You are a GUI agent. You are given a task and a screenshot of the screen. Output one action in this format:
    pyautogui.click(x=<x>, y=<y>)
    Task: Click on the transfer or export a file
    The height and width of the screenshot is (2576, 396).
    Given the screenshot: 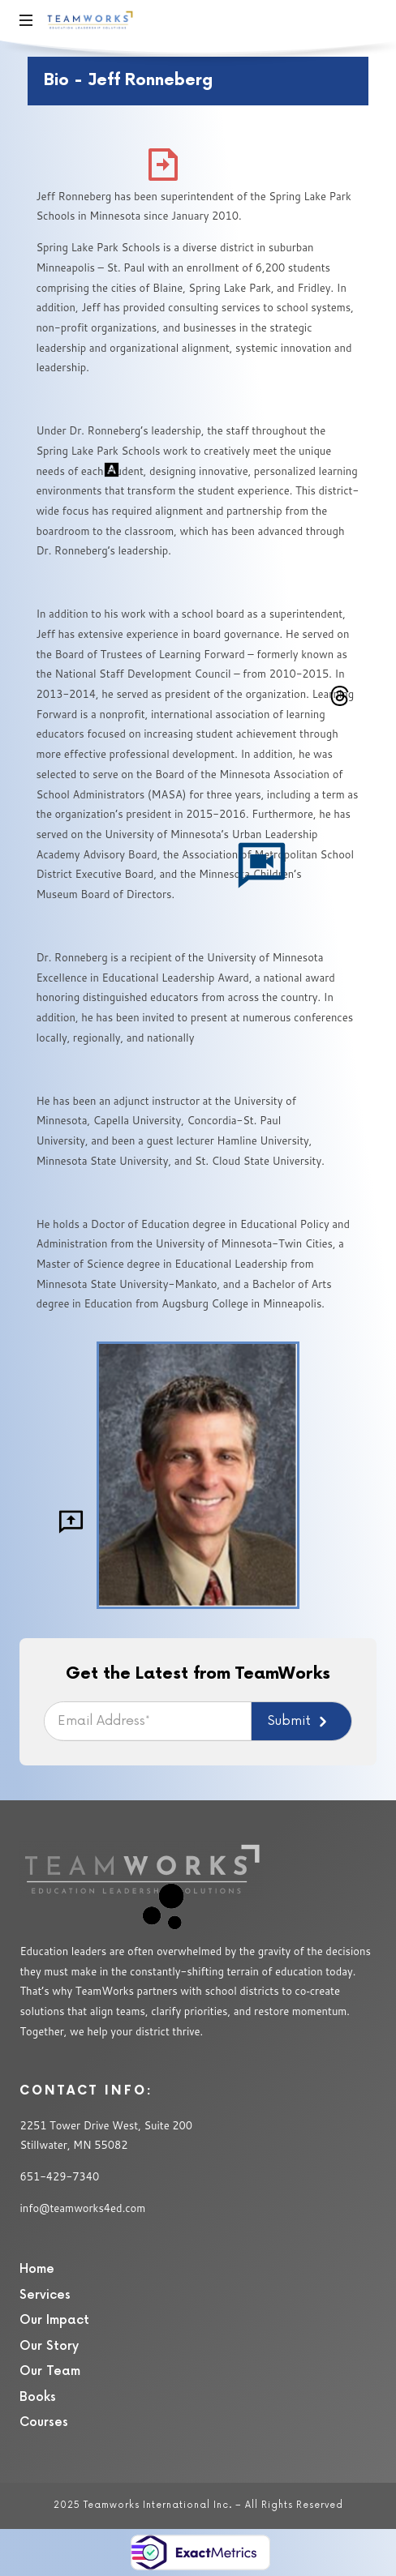 What is the action you would take?
    pyautogui.click(x=163, y=165)
    